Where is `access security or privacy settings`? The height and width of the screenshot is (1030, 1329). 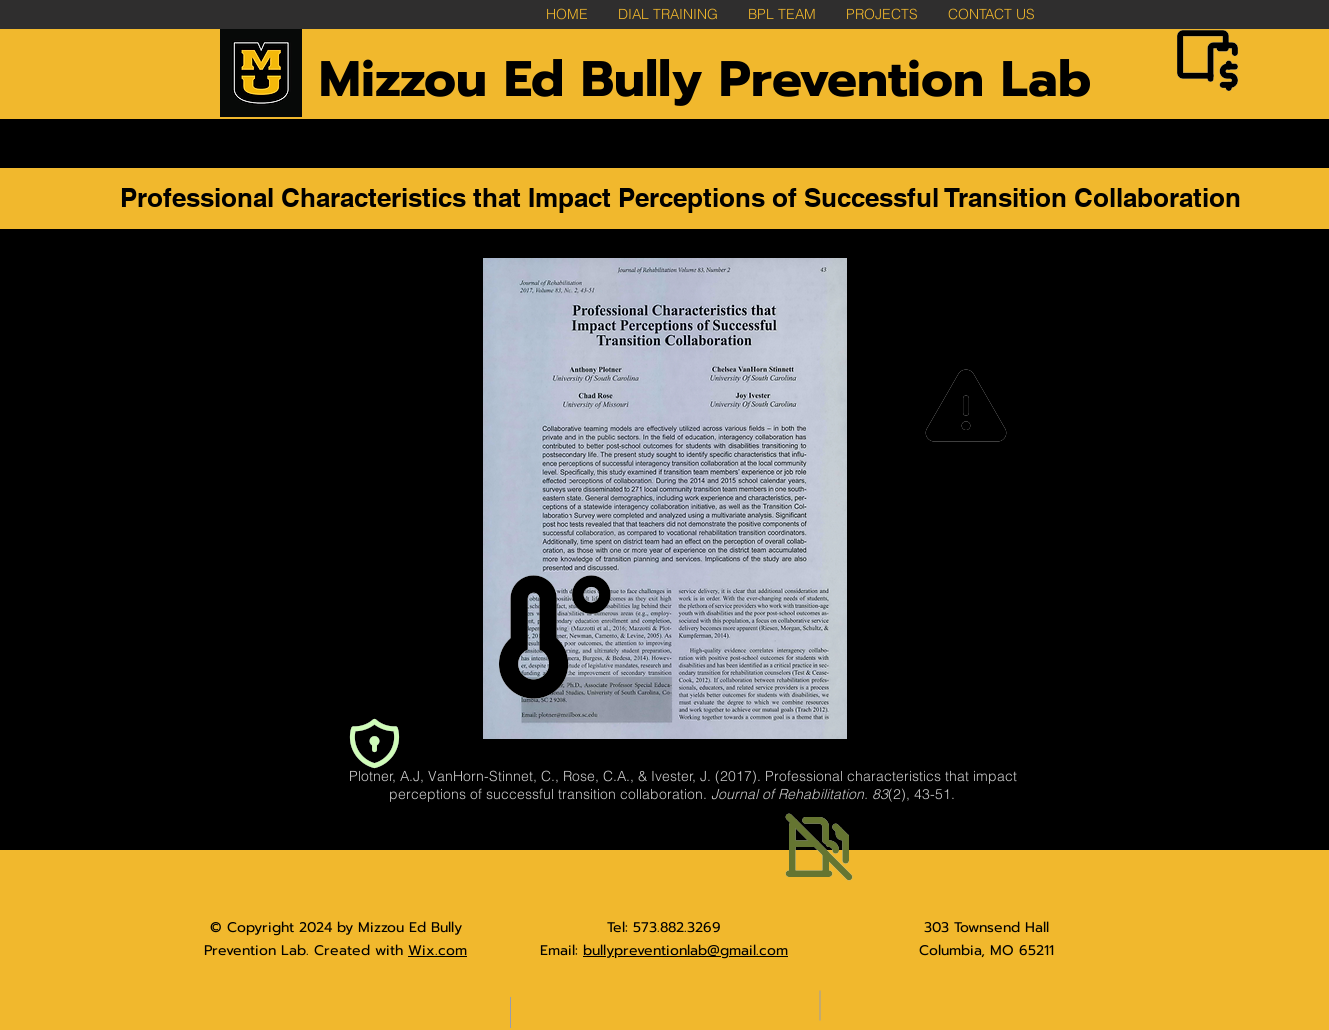 access security or privacy settings is located at coordinates (374, 743).